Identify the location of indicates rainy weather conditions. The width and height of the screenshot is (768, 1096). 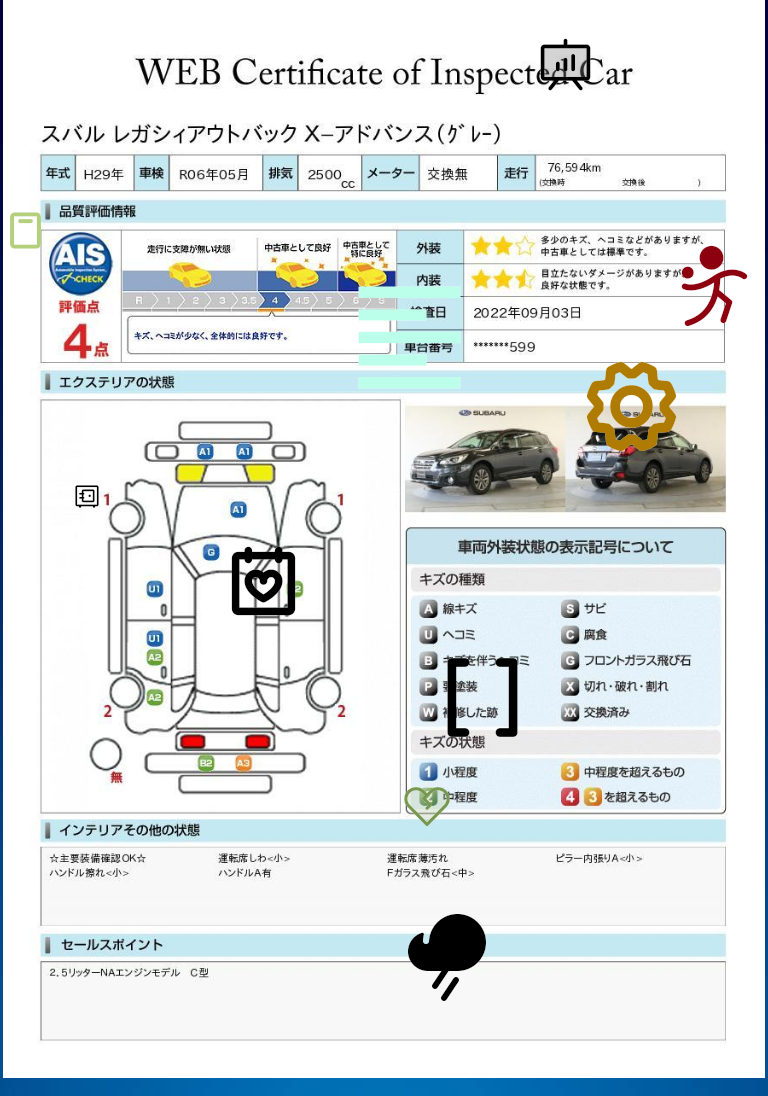
(447, 956).